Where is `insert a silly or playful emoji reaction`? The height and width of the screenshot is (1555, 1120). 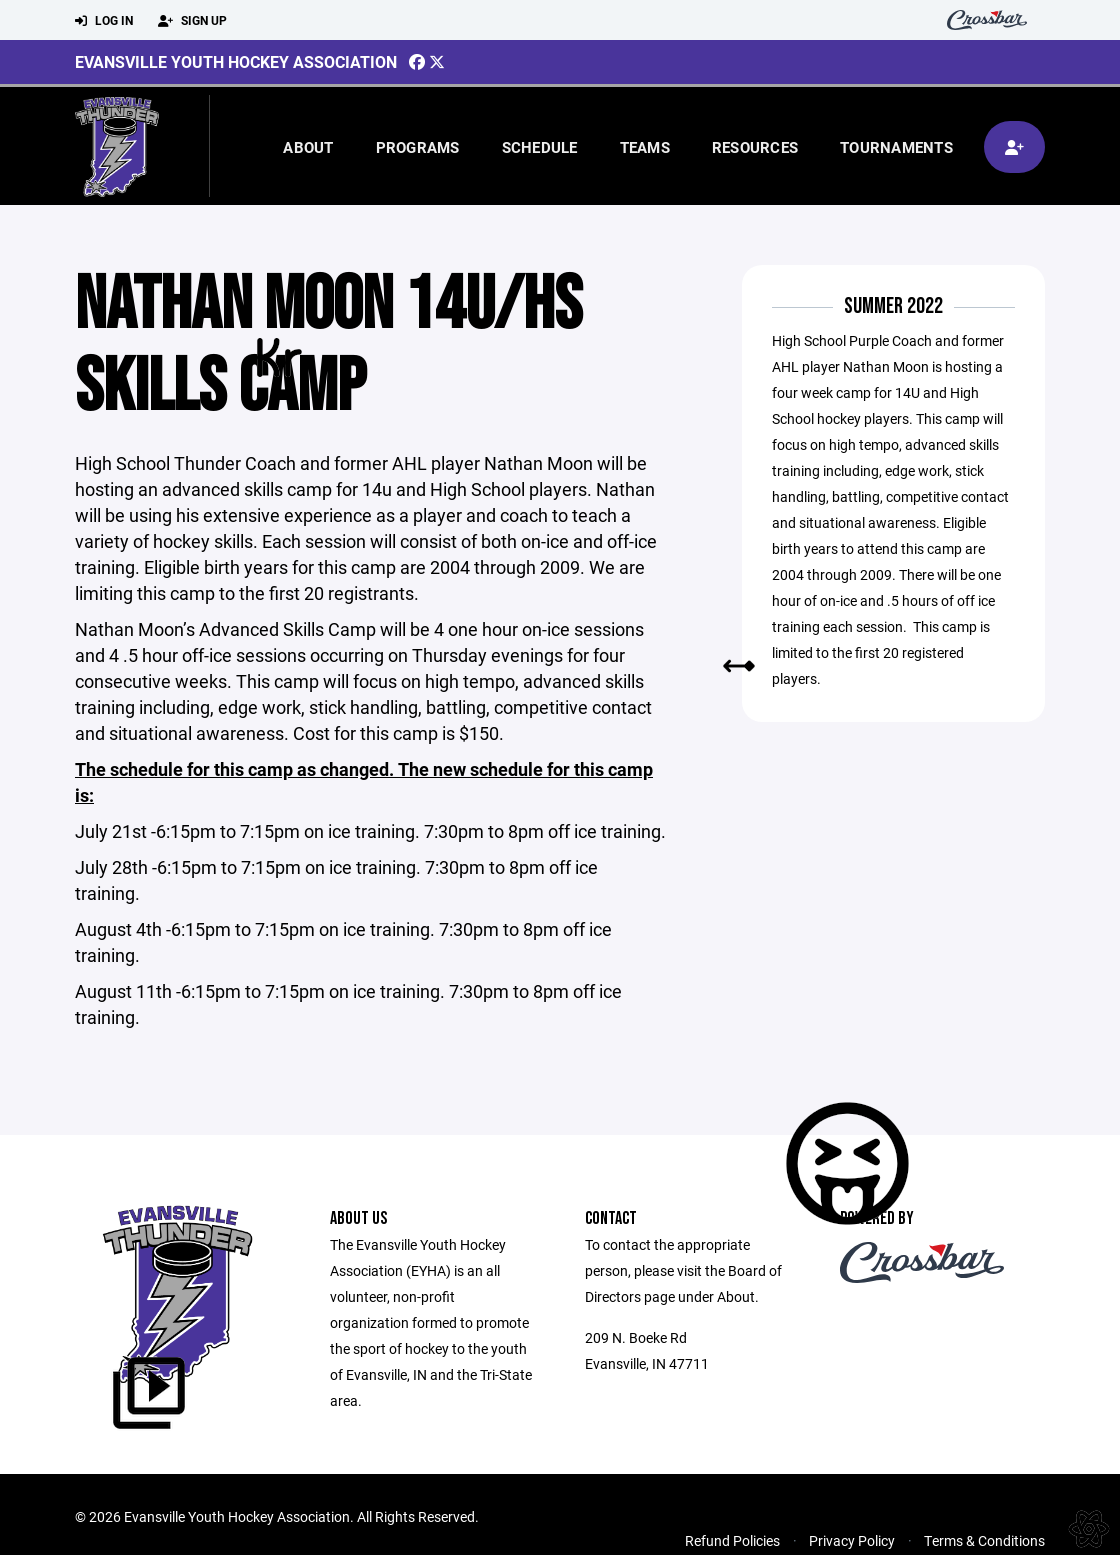 insert a silly or playful emoji reaction is located at coordinates (847, 1163).